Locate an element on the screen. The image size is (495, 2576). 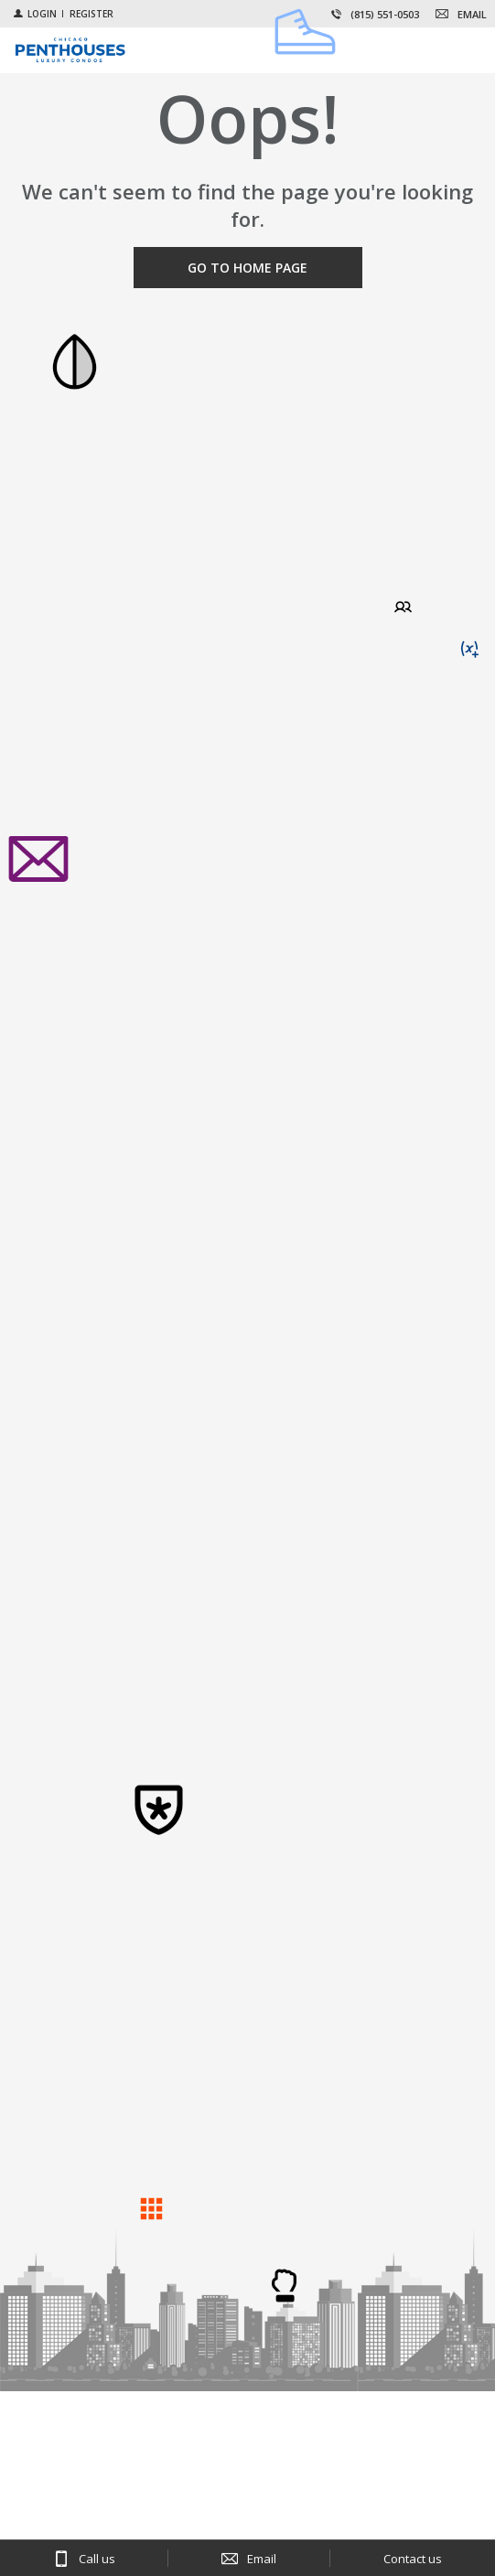
indicate a fist bump or greeting gesture is located at coordinates (284, 2285).